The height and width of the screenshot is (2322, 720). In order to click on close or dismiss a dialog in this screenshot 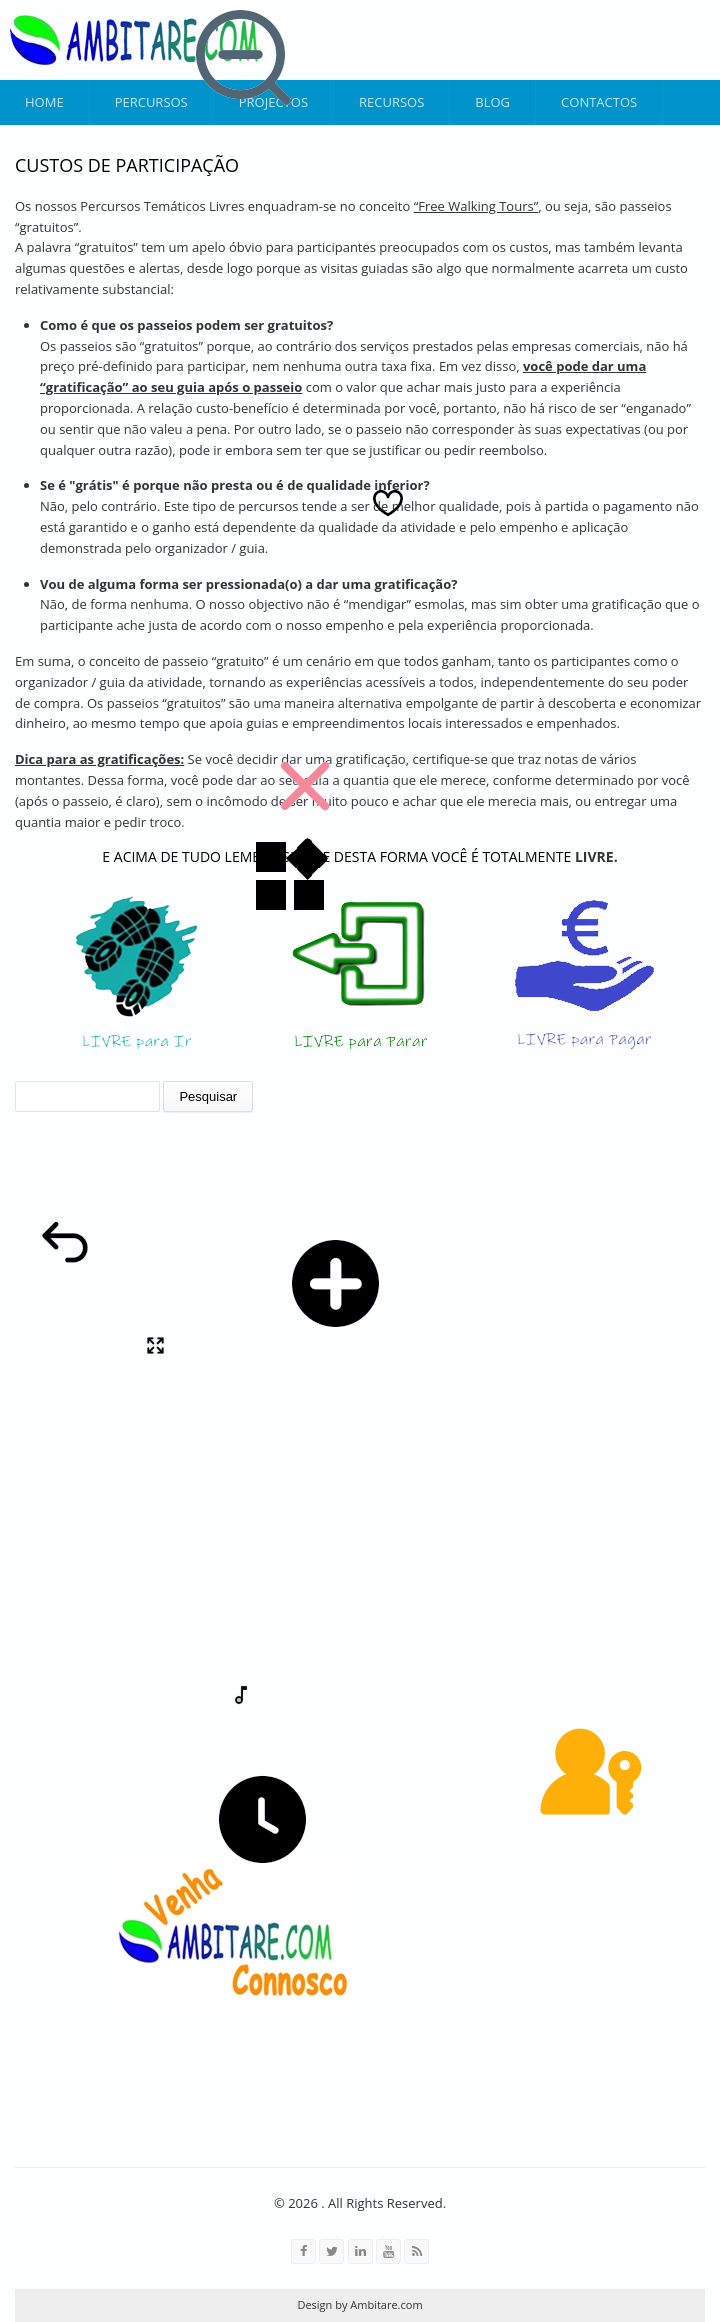, I will do `click(305, 786)`.